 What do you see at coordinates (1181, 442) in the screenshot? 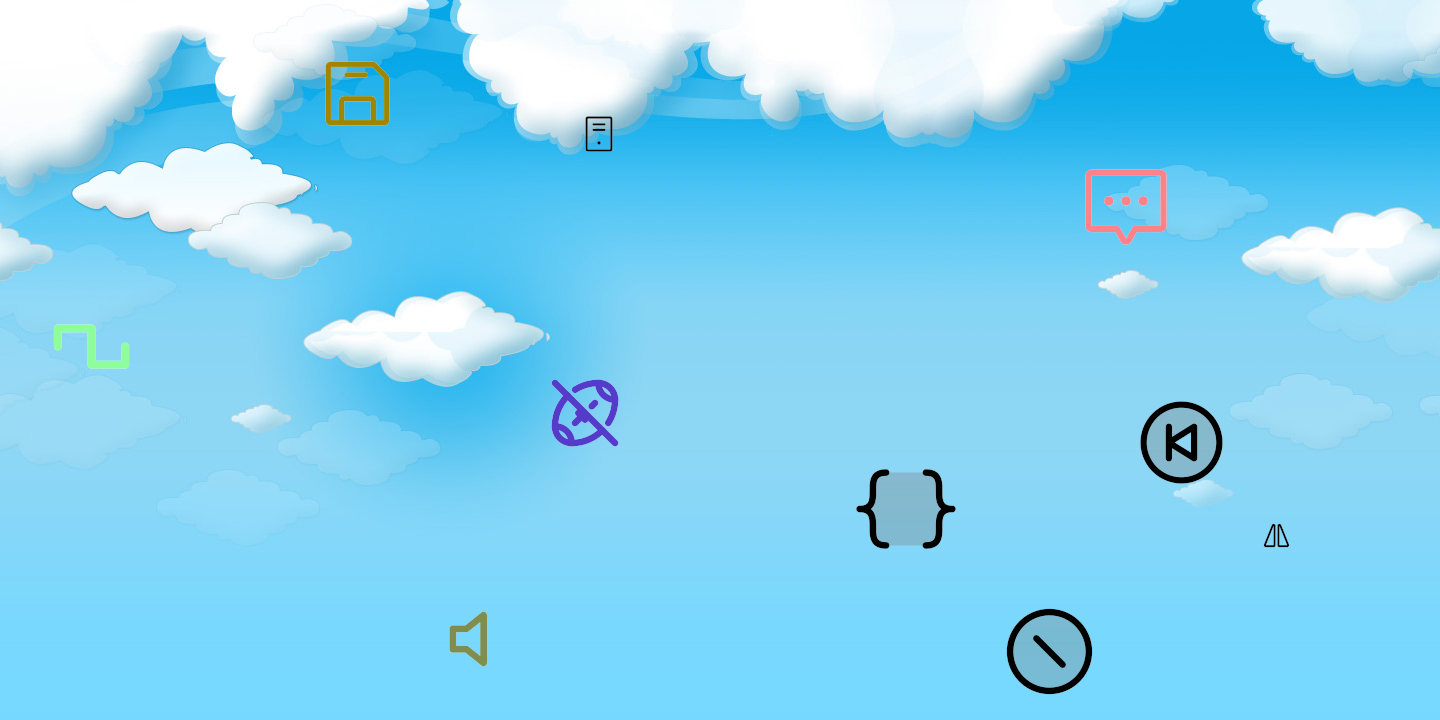
I see `skip to previous track` at bounding box center [1181, 442].